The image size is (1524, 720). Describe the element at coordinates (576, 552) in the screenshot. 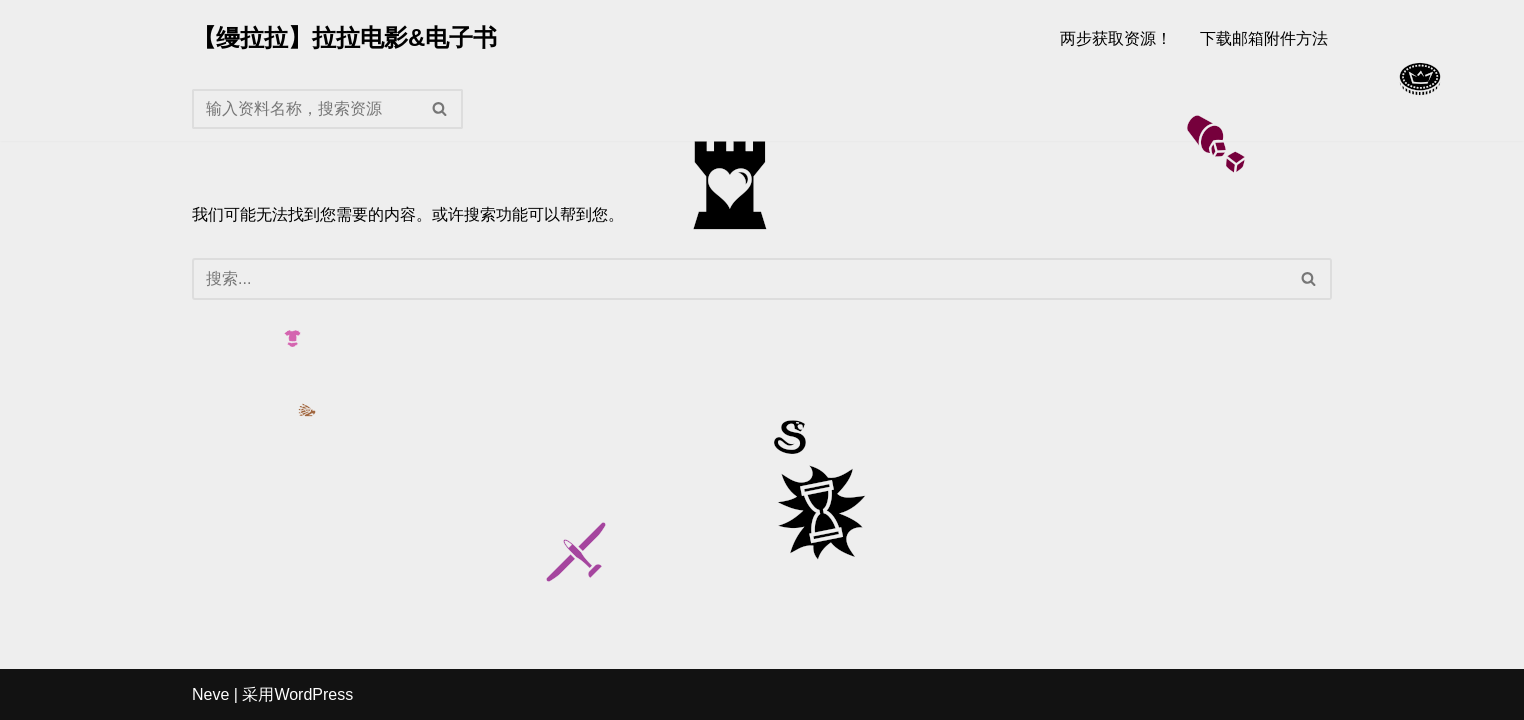

I see `access glider or sailplane activities` at that location.